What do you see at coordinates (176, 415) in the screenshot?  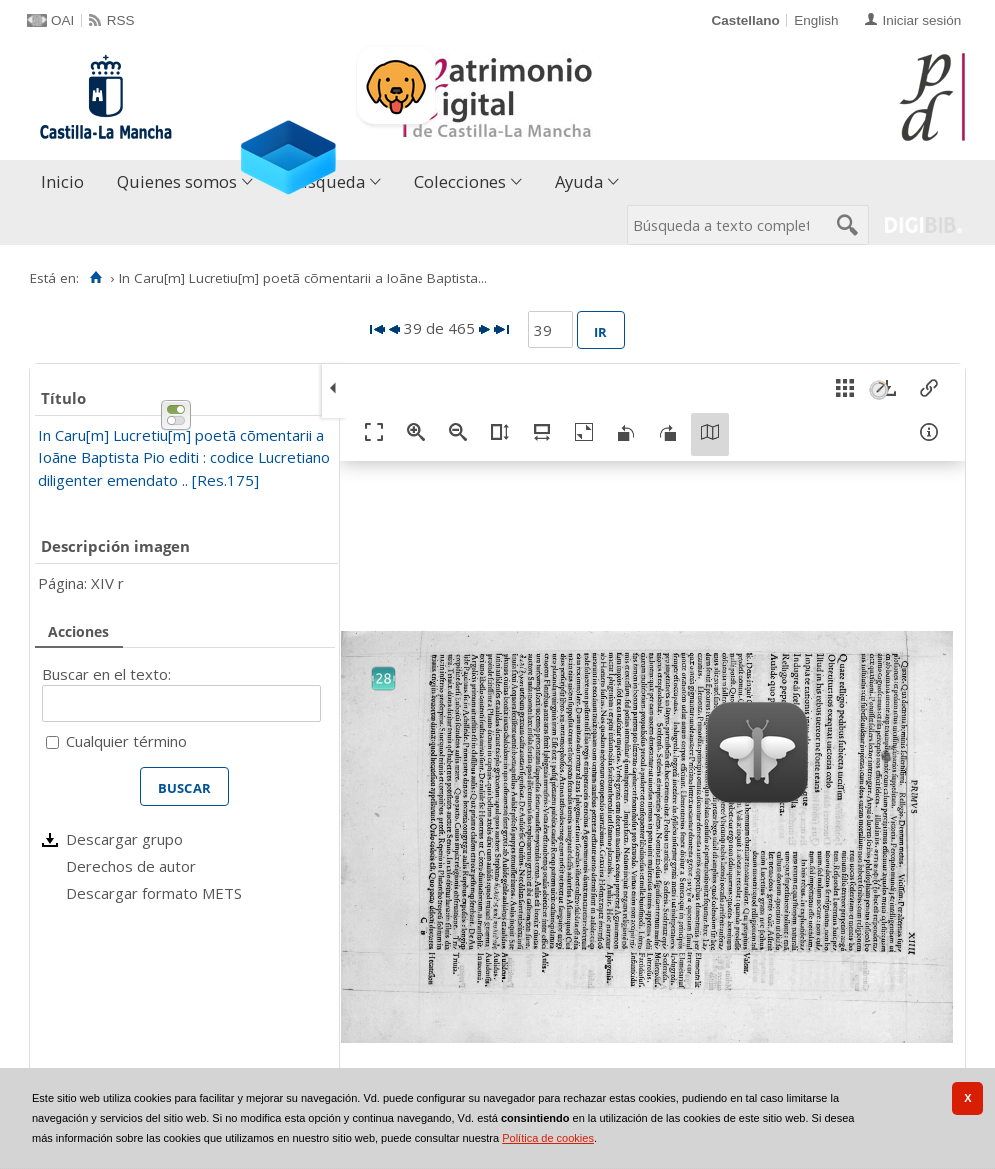 I see `open desktop preferences or settings` at bounding box center [176, 415].